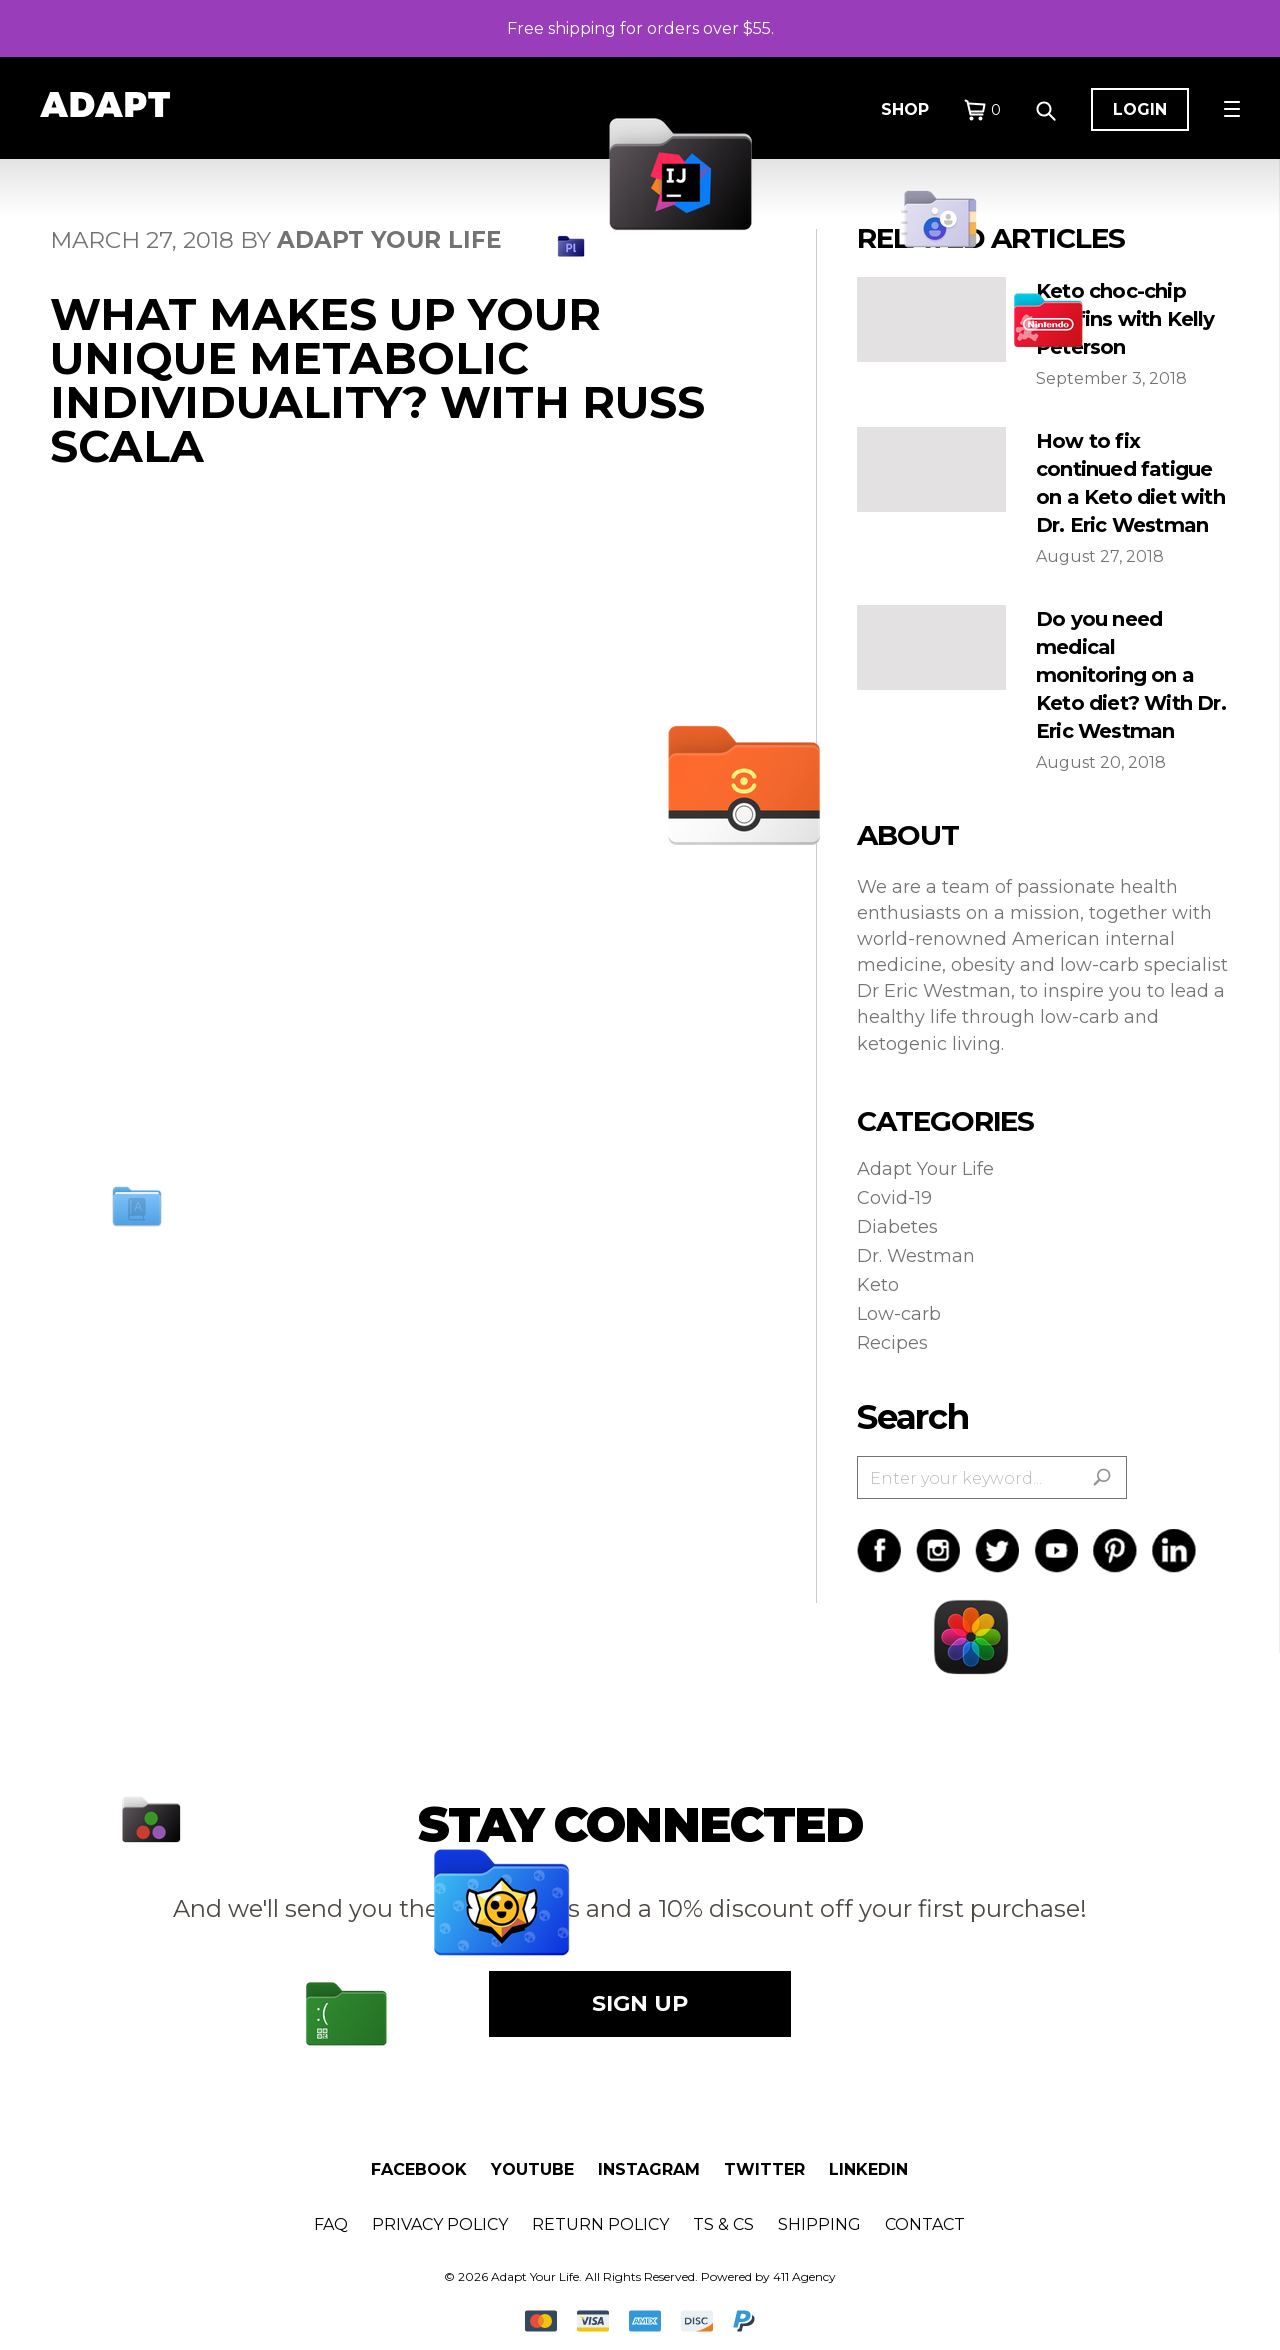  What do you see at coordinates (346, 2016) in the screenshot?
I see `folder containing windows insider or beta system files` at bounding box center [346, 2016].